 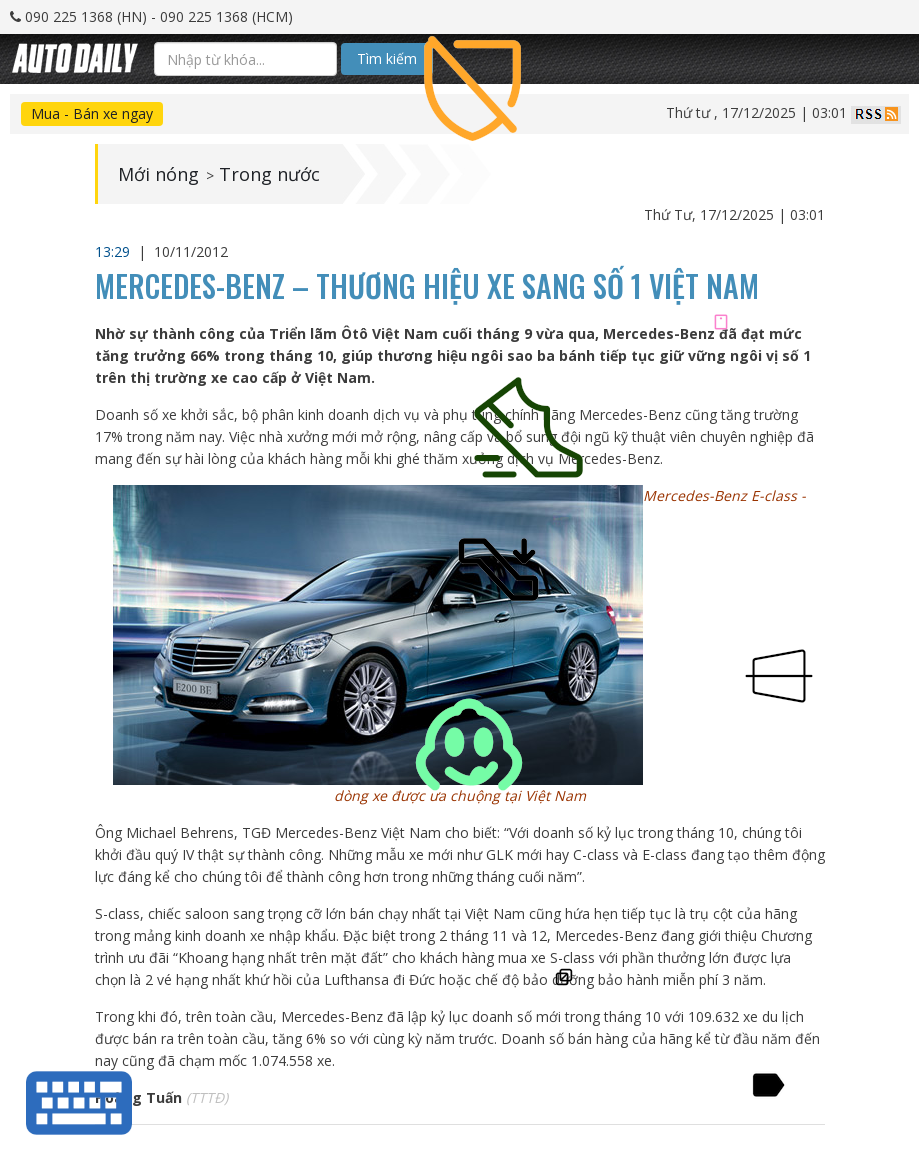 I want to click on adjust perspective or viewing angle, so click(x=779, y=676).